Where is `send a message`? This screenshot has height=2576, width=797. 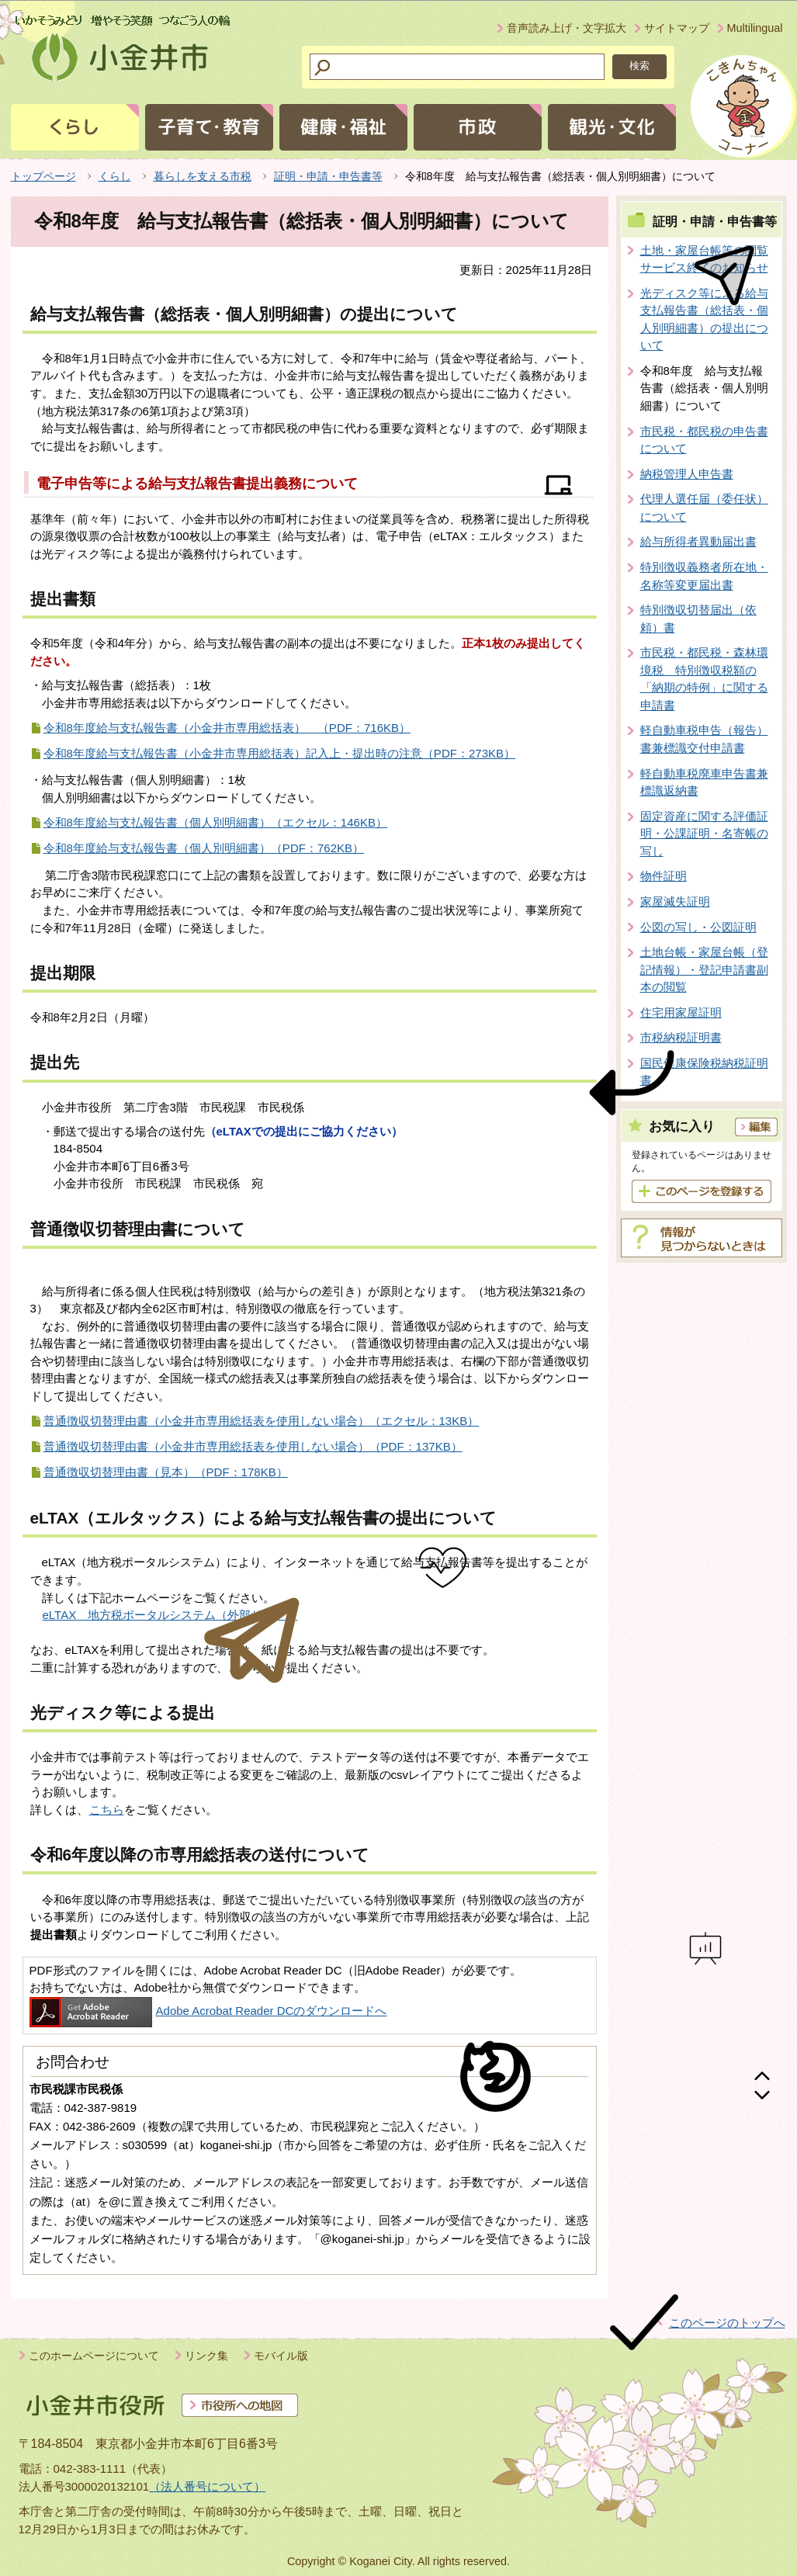 send a message is located at coordinates (726, 273).